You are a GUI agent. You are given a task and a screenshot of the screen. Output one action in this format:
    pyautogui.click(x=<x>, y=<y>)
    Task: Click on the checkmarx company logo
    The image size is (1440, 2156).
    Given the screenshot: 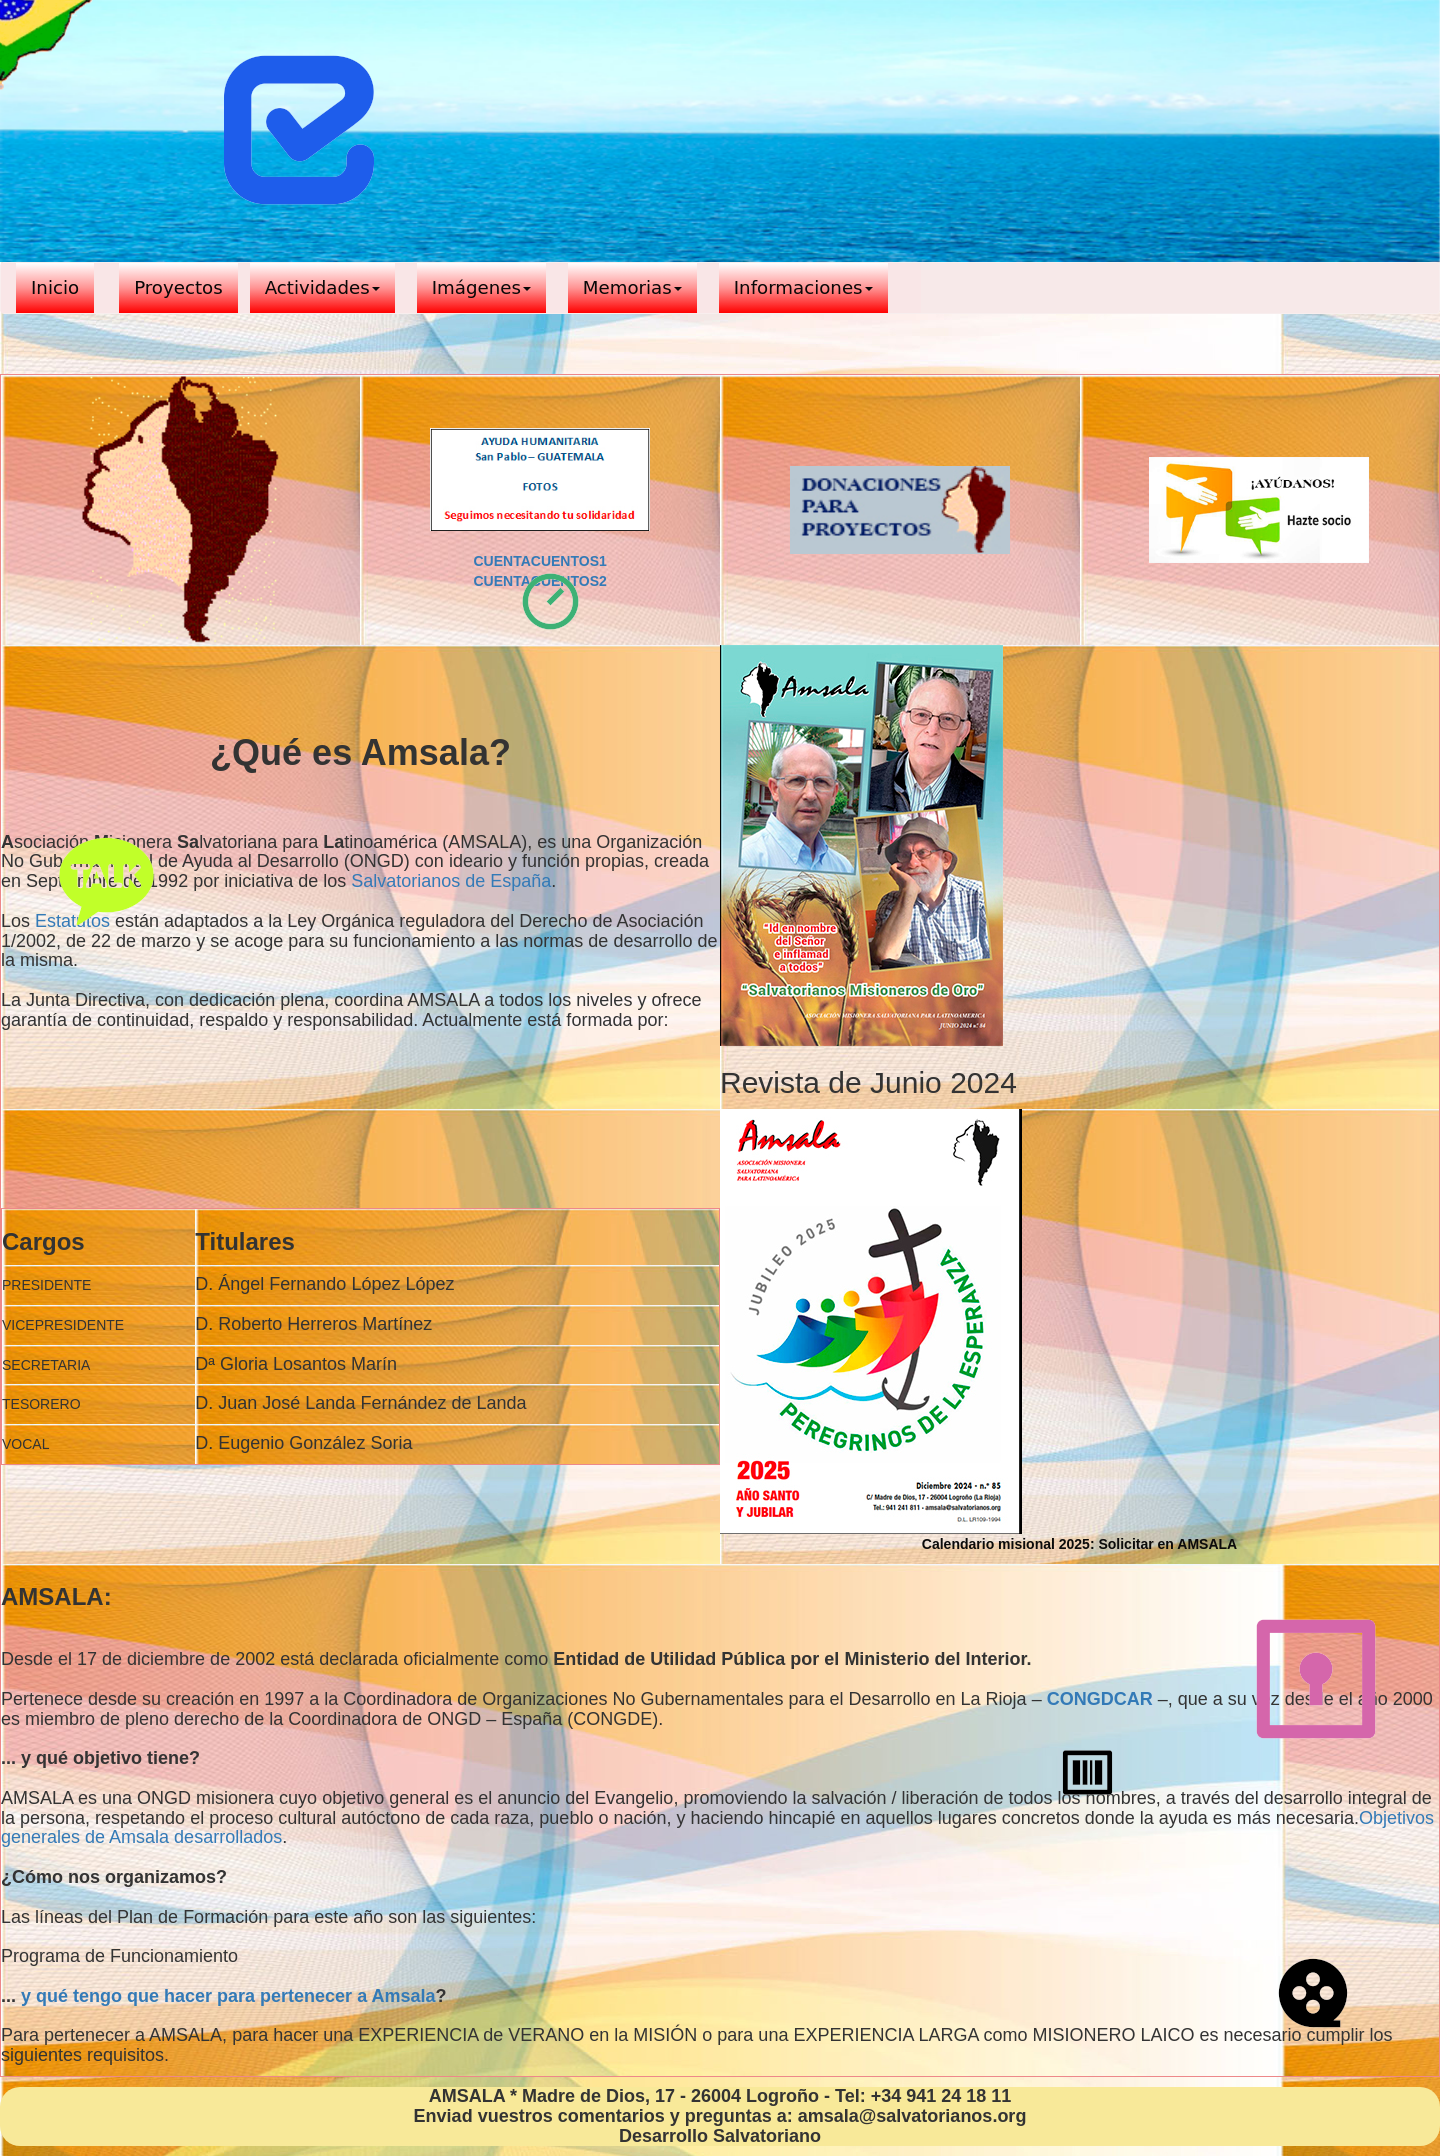 What is the action you would take?
    pyautogui.click(x=299, y=130)
    